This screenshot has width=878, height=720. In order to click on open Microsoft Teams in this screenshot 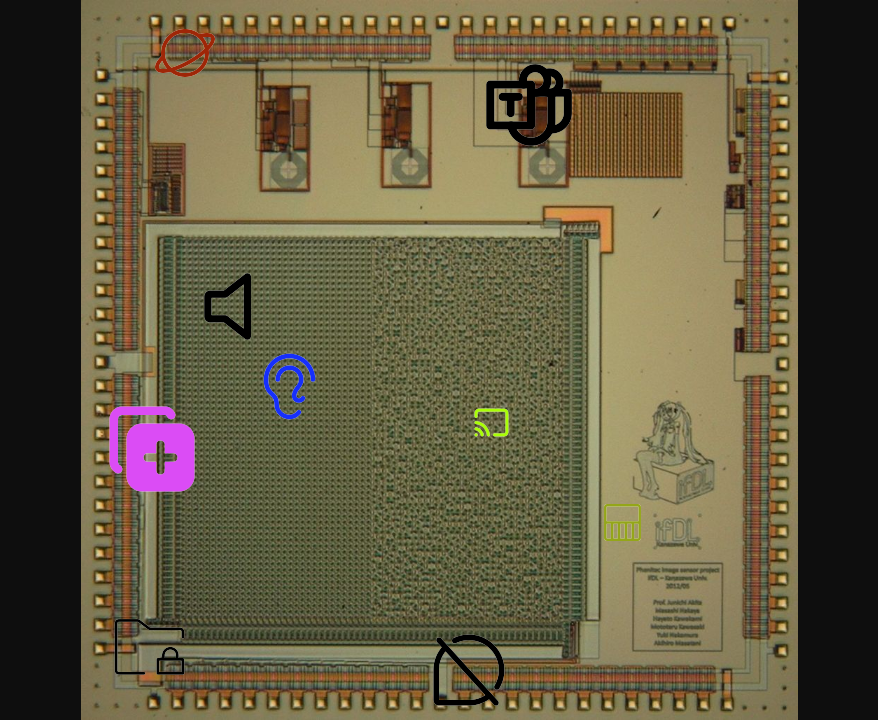, I will do `click(527, 105)`.